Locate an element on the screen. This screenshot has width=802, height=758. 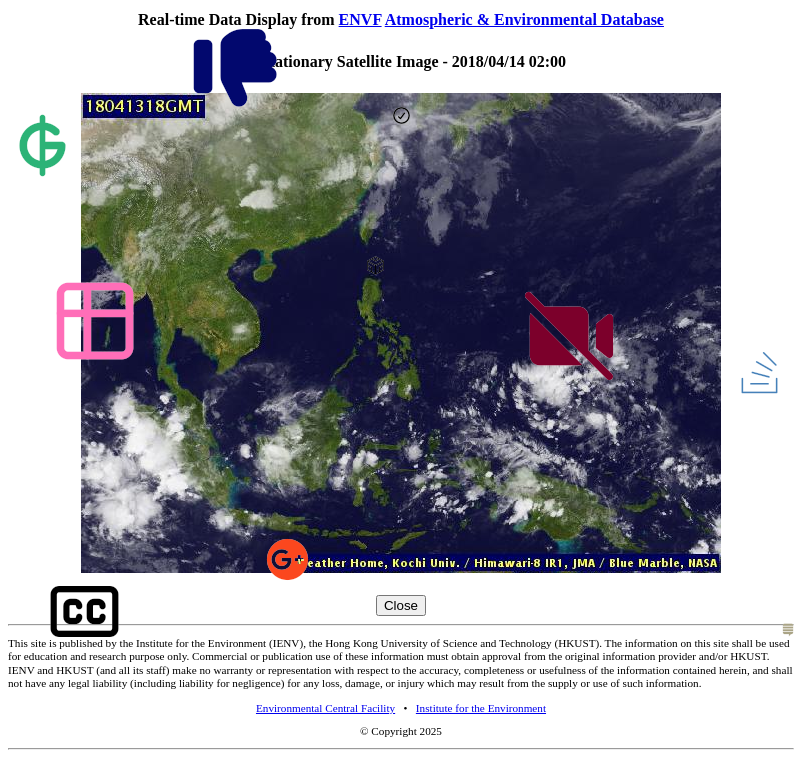
turn off camera or disable video is located at coordinates (569, 336).